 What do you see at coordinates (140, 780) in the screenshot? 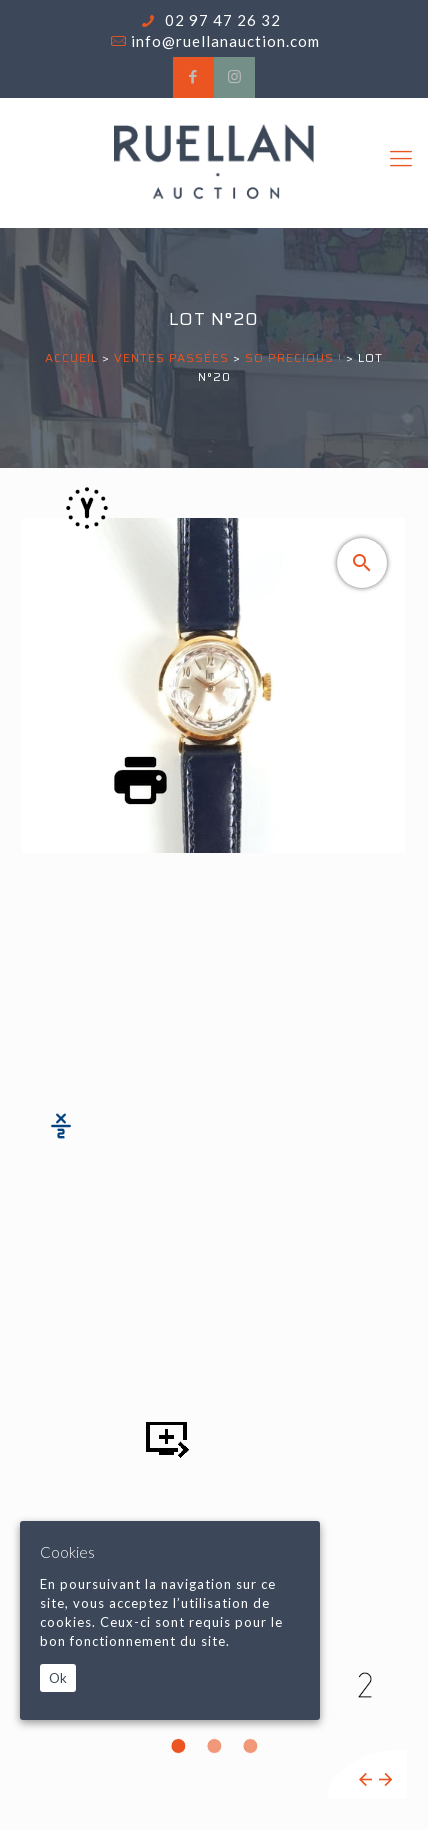
I see `print current document or page` at bounding box center [140, 780].